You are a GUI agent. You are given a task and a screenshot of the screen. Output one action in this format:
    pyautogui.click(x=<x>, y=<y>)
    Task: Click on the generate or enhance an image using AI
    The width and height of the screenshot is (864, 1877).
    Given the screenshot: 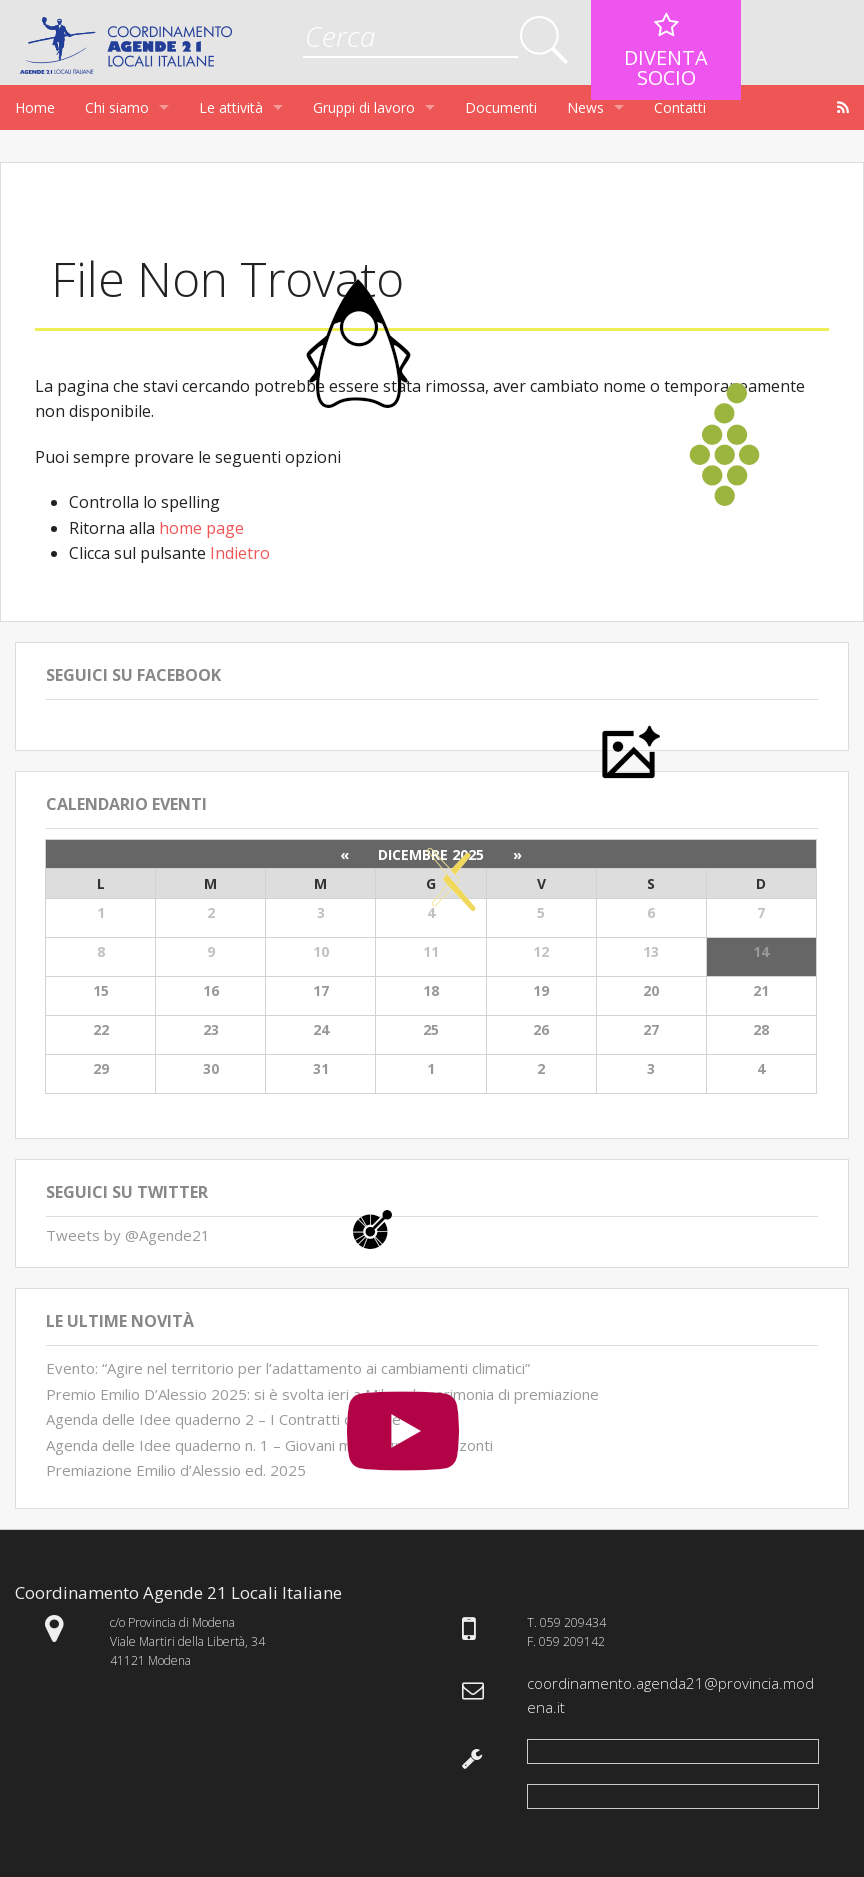 What is the action you would take?
    pyautogui.click(x=628, y=754)
    